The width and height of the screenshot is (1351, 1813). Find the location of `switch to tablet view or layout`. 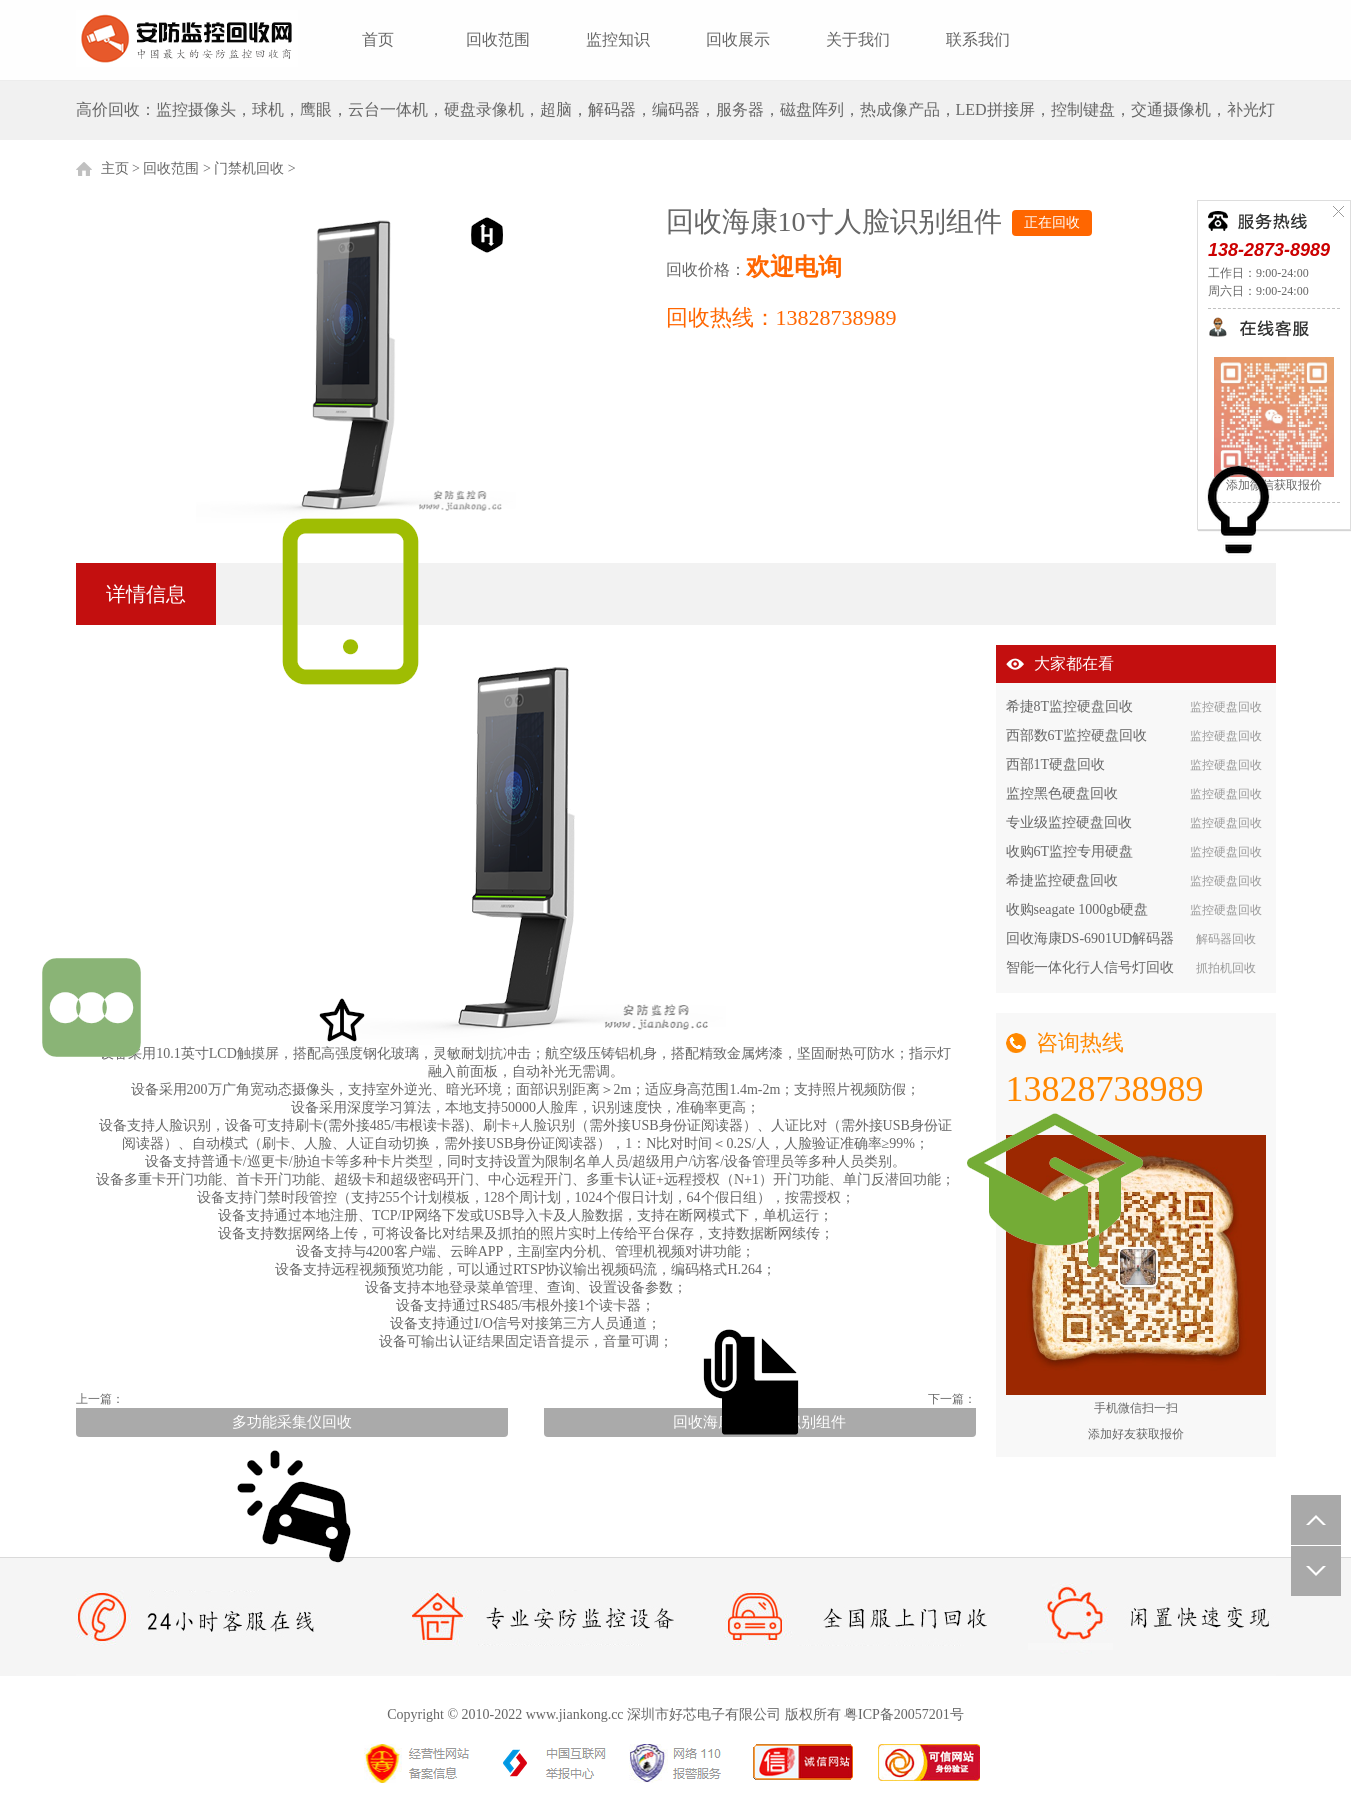

switch to tablet view or layout is located at coordinates (350, 601).